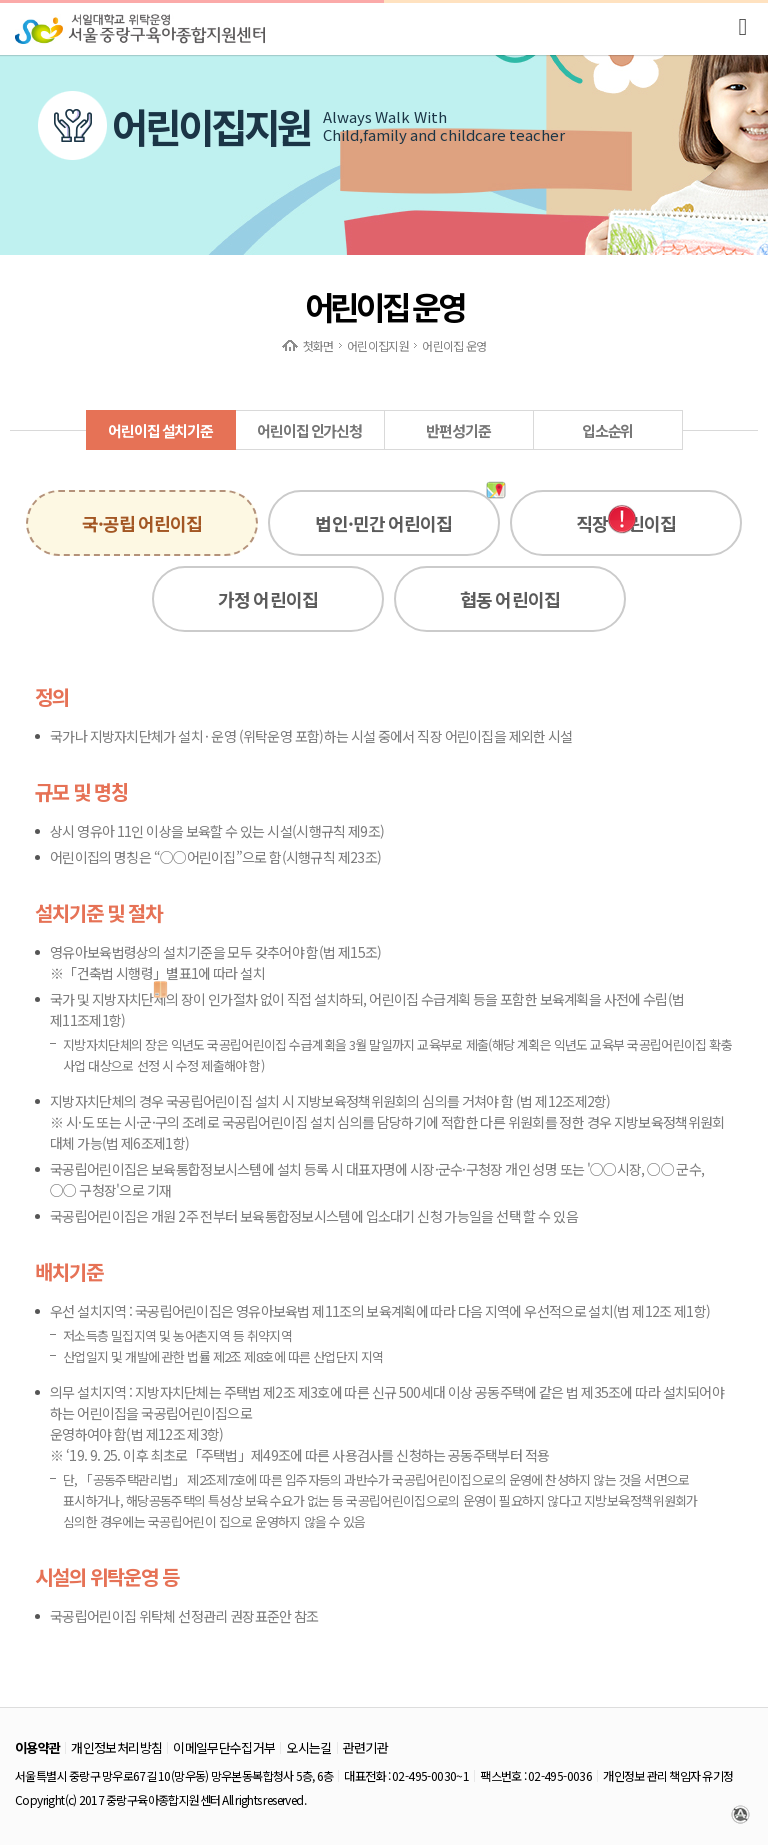 The image size is (768, 1845). Describe the element at coordinates (622, 519) in the screenshot. I see `indicates a warning or caution message` at that location.